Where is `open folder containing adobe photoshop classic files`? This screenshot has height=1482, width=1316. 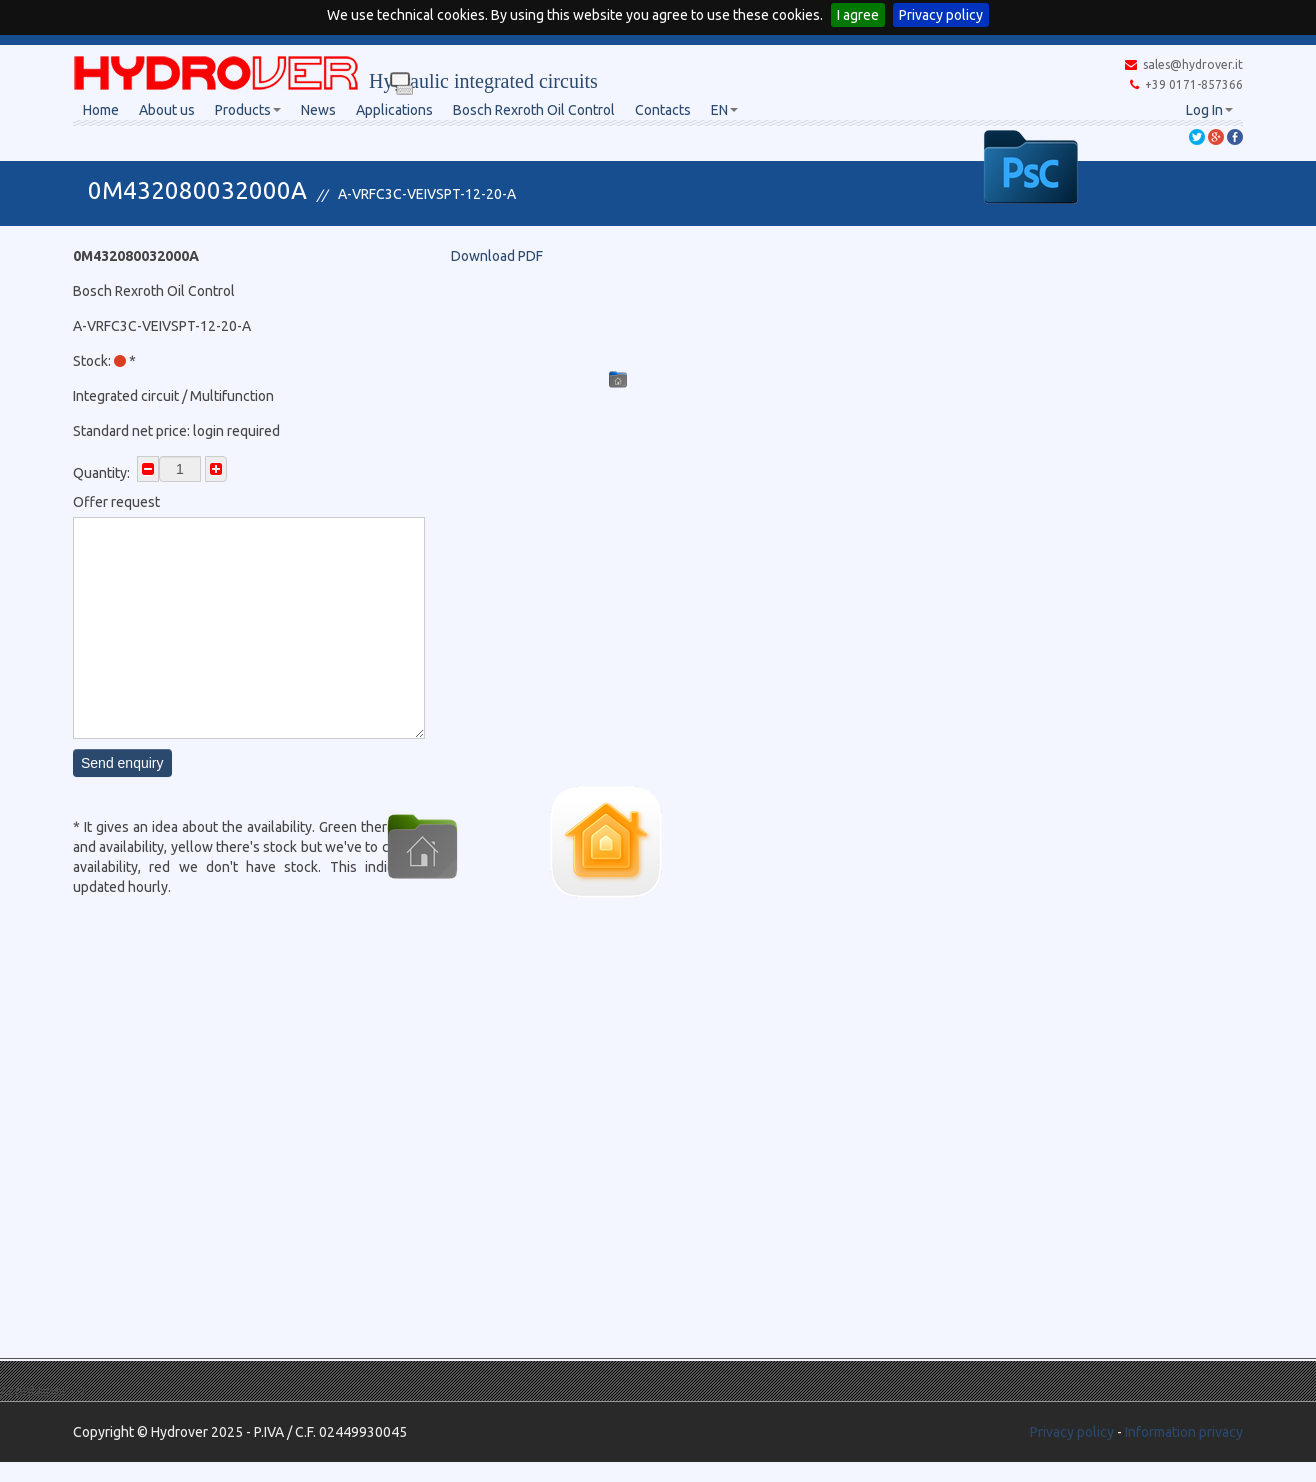
open folder containing adobe photoshop classic files is located at coordinates (1030, 169).